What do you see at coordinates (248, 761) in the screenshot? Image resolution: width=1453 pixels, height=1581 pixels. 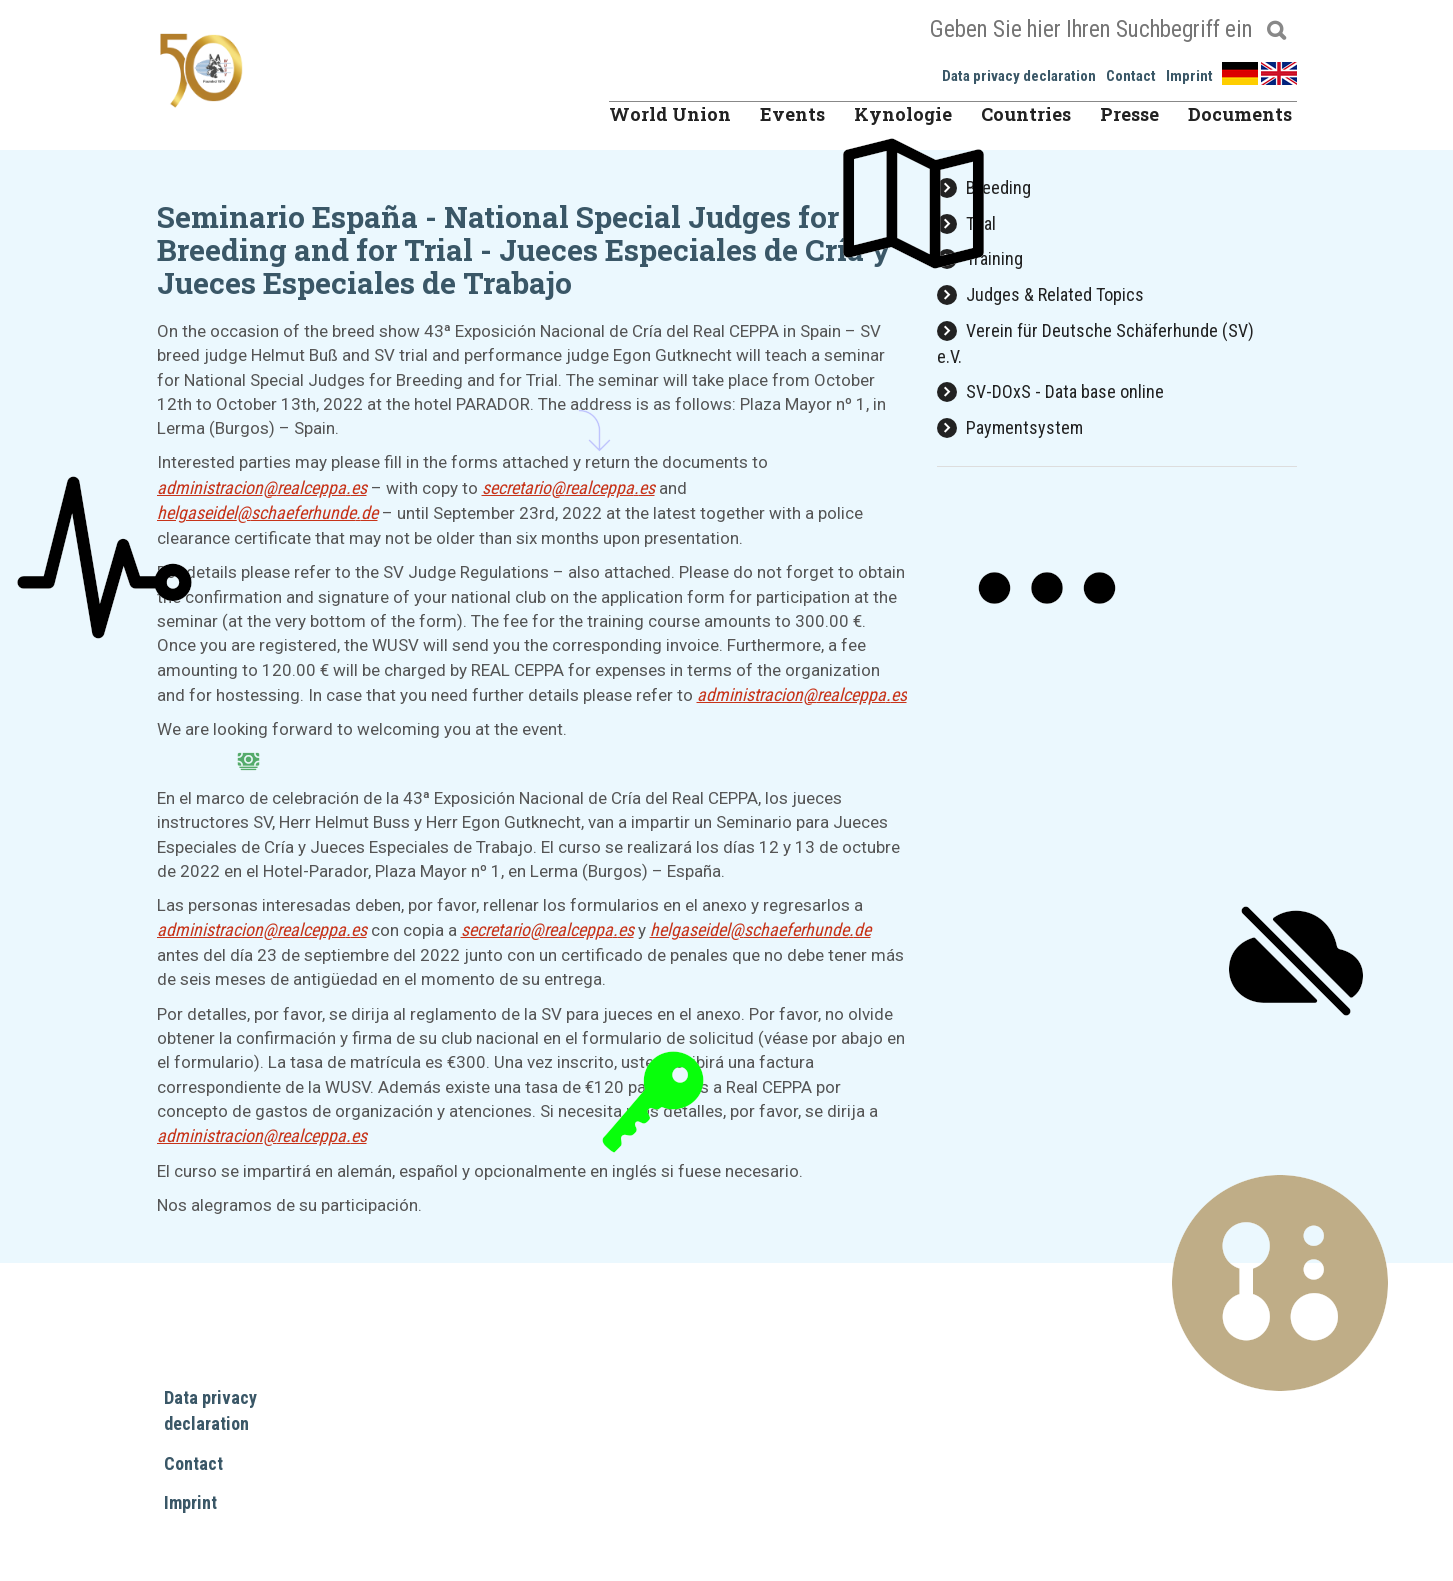 I see `view your cash balance` at bounding box center [248, 761].